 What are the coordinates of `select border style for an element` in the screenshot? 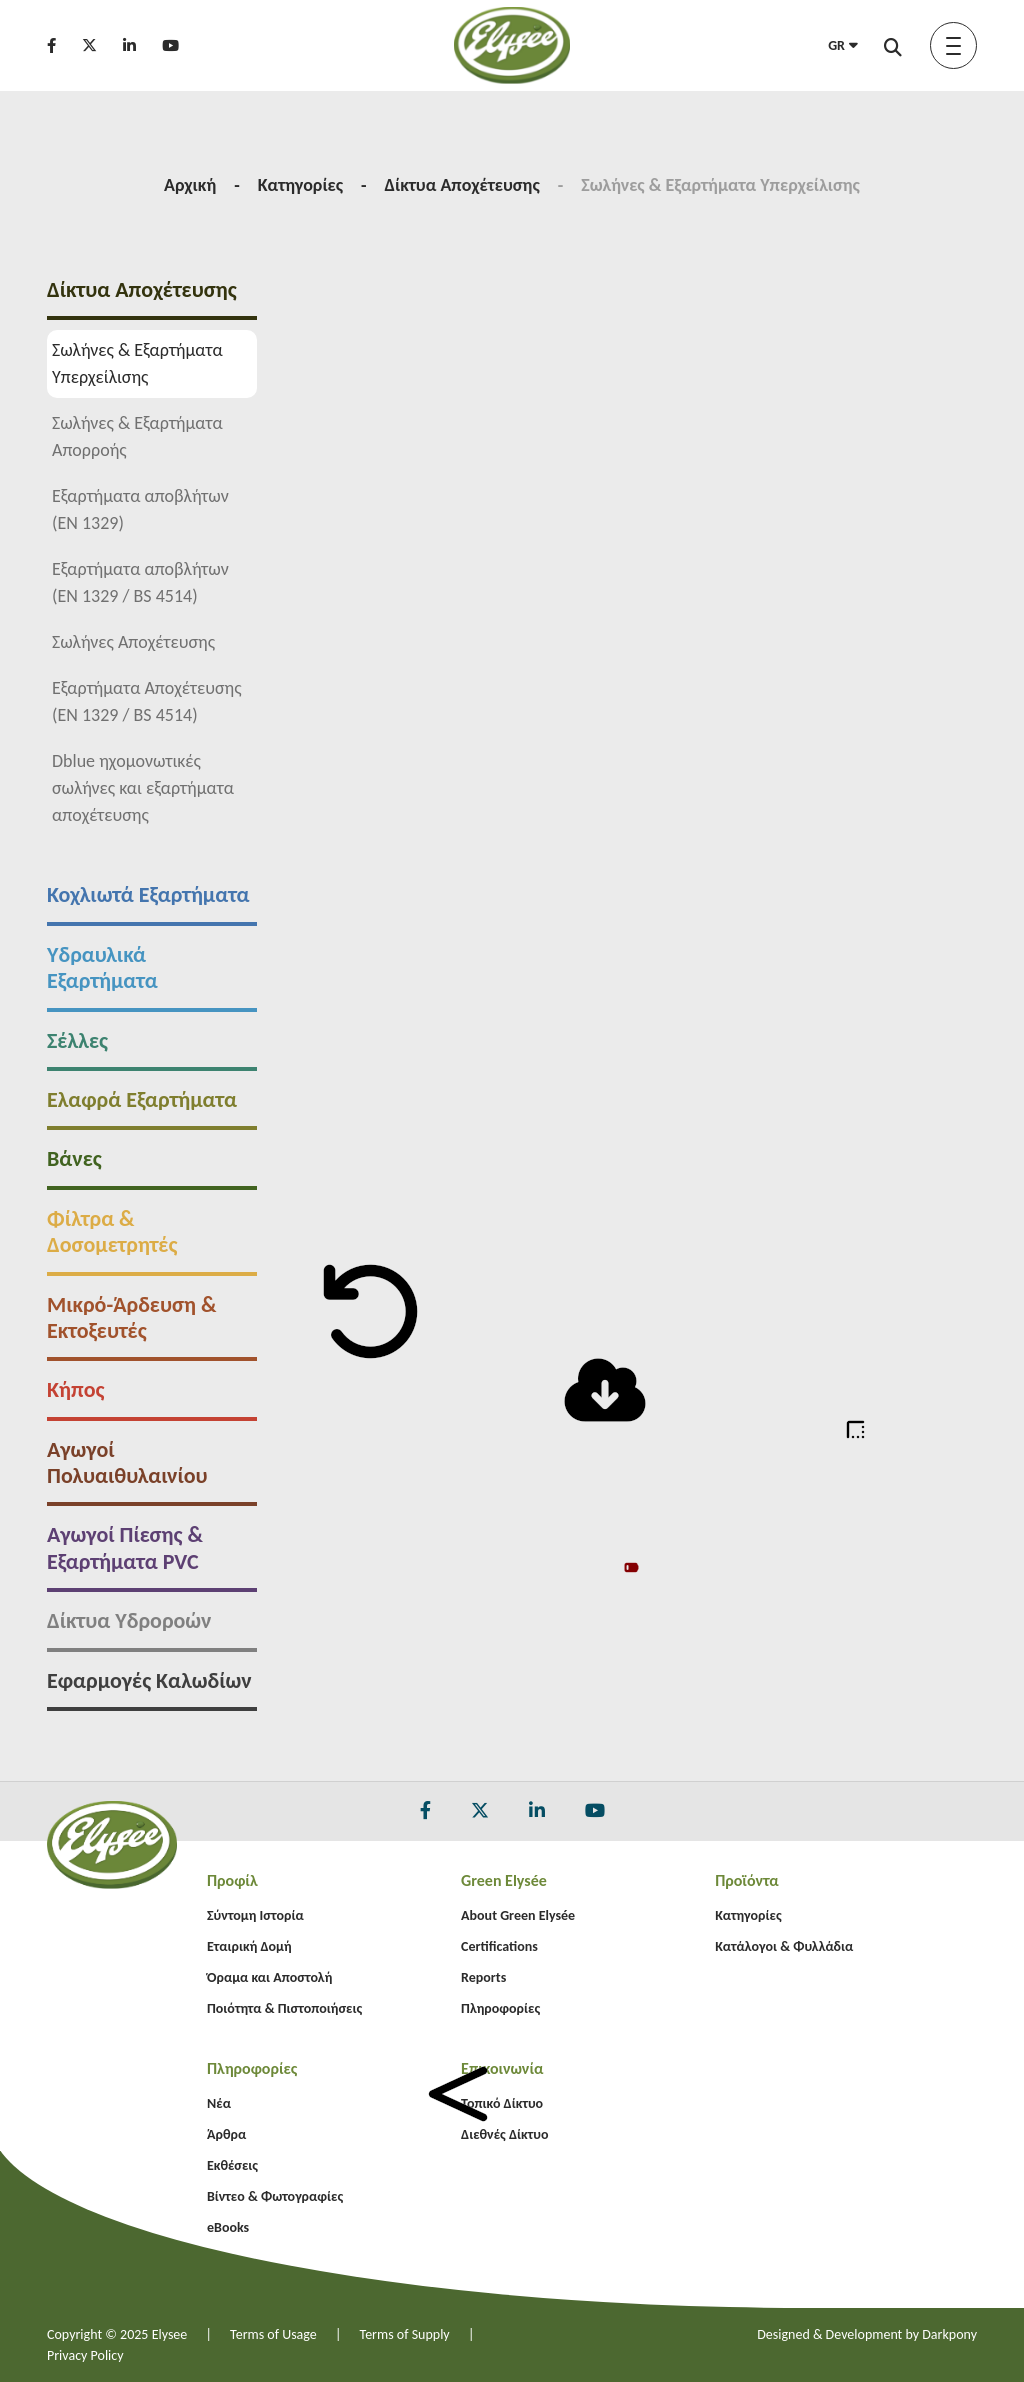 It's located at (855, 1429).